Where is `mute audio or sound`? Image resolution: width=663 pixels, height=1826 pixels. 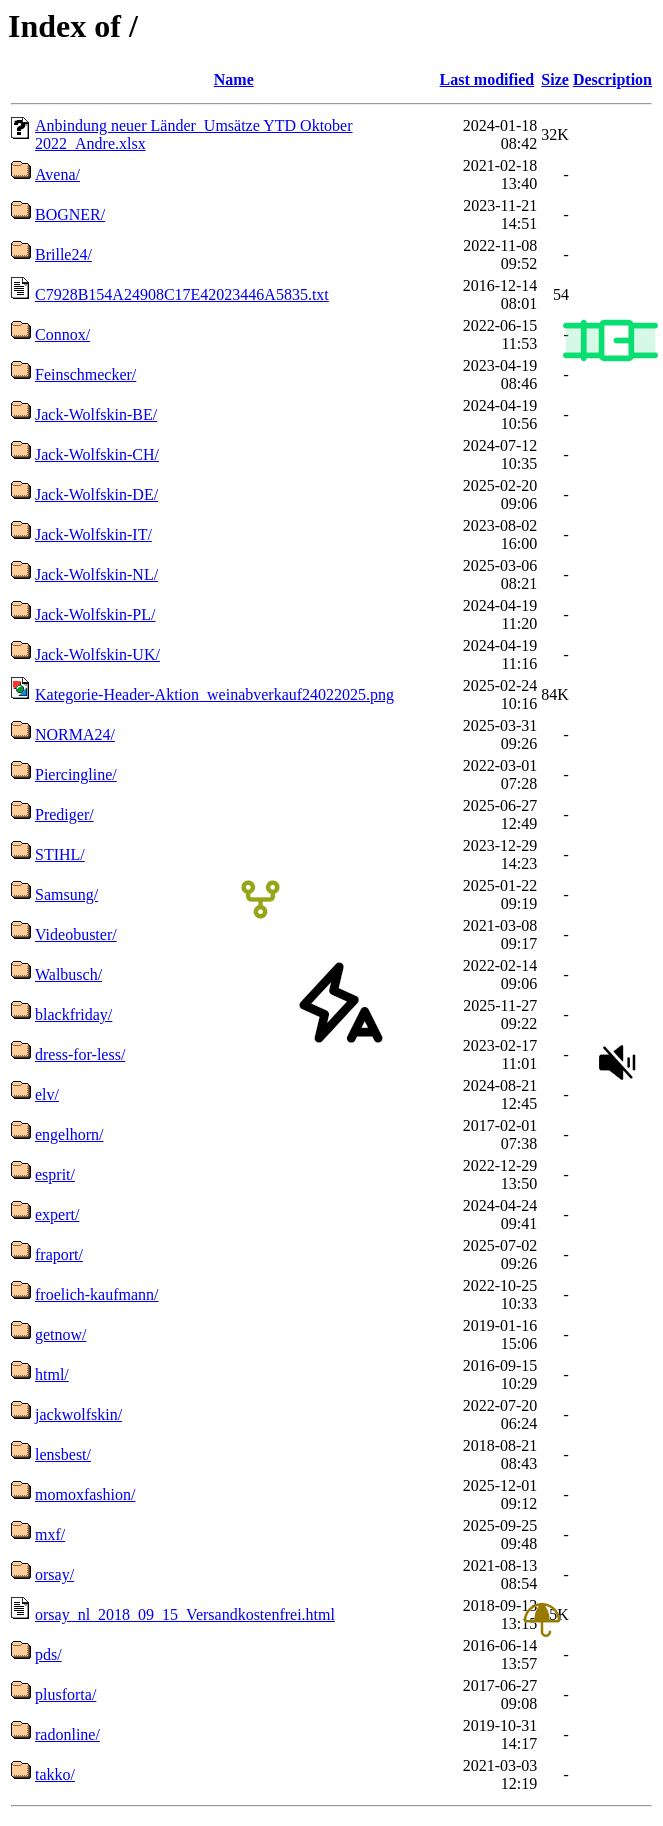 mute audio or sound is located at coordinates (616, 1062).